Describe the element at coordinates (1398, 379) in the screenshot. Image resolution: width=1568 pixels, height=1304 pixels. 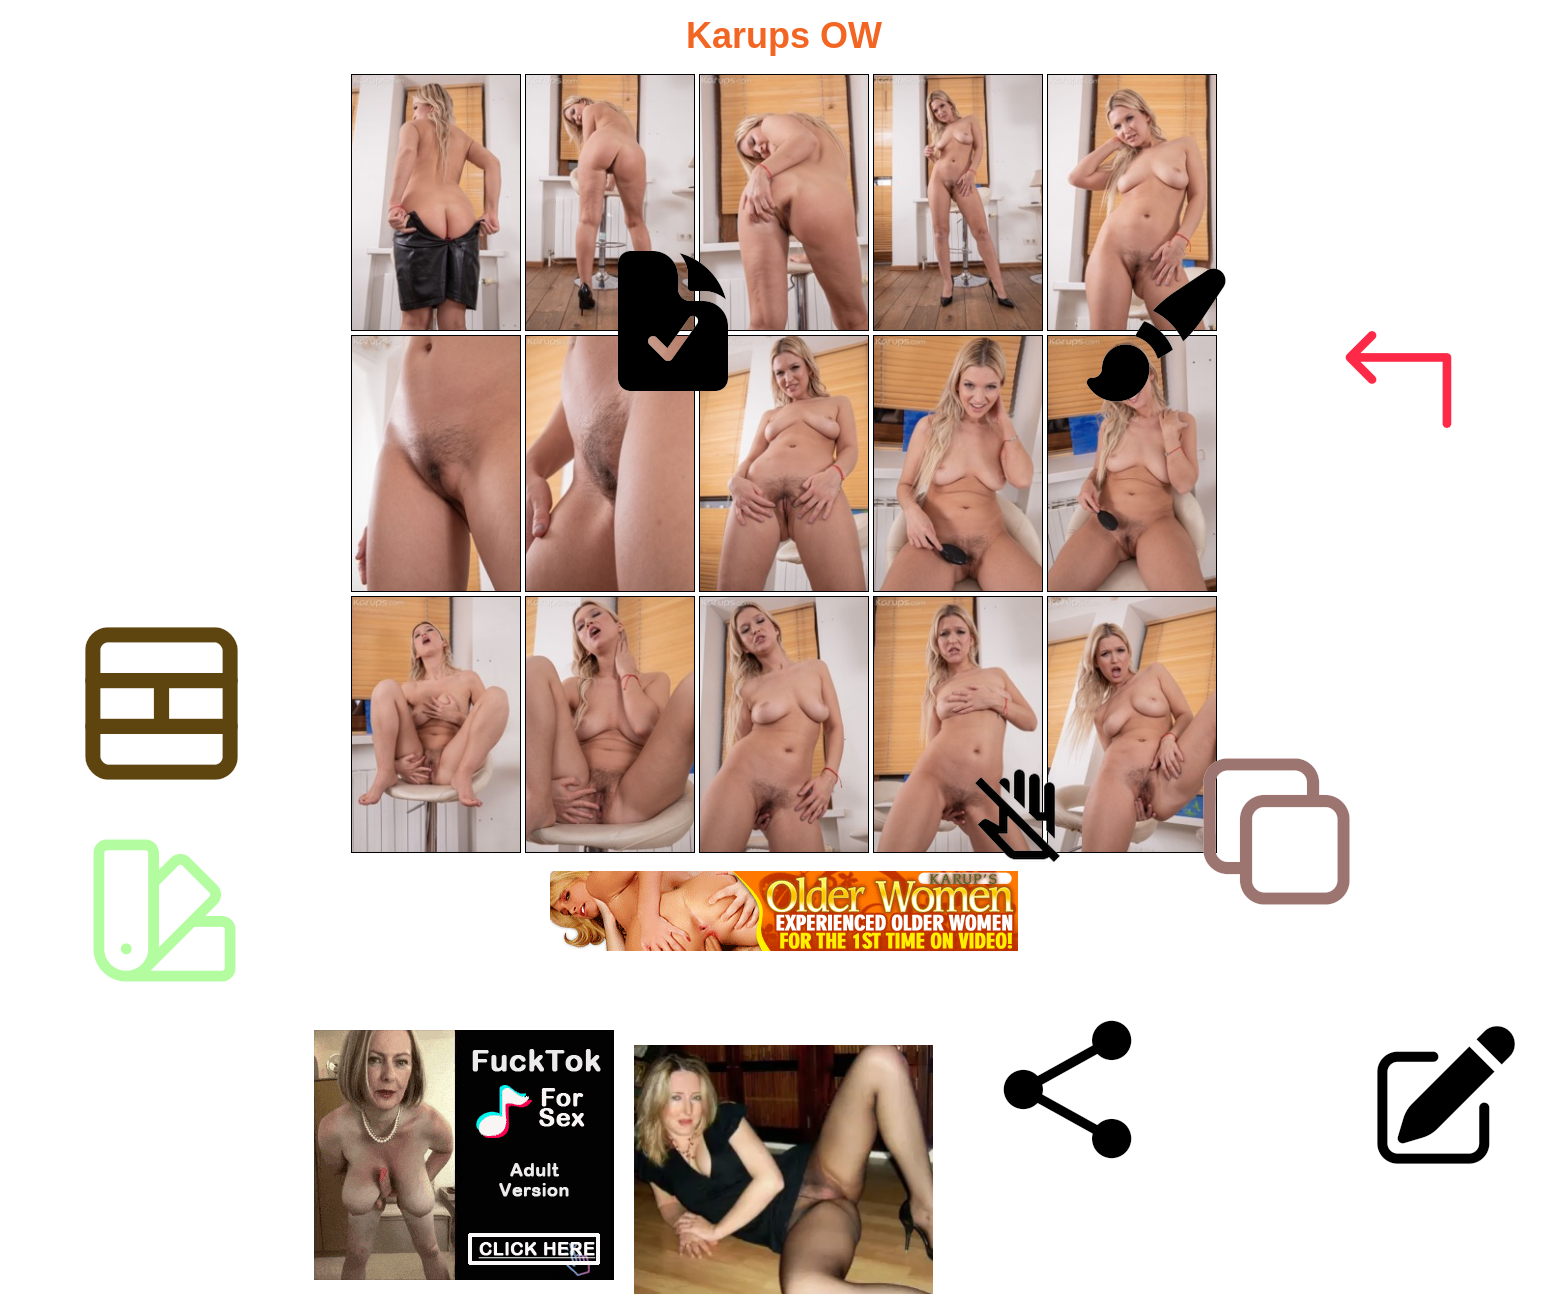
I see `go back to previous screen or step` at that location.